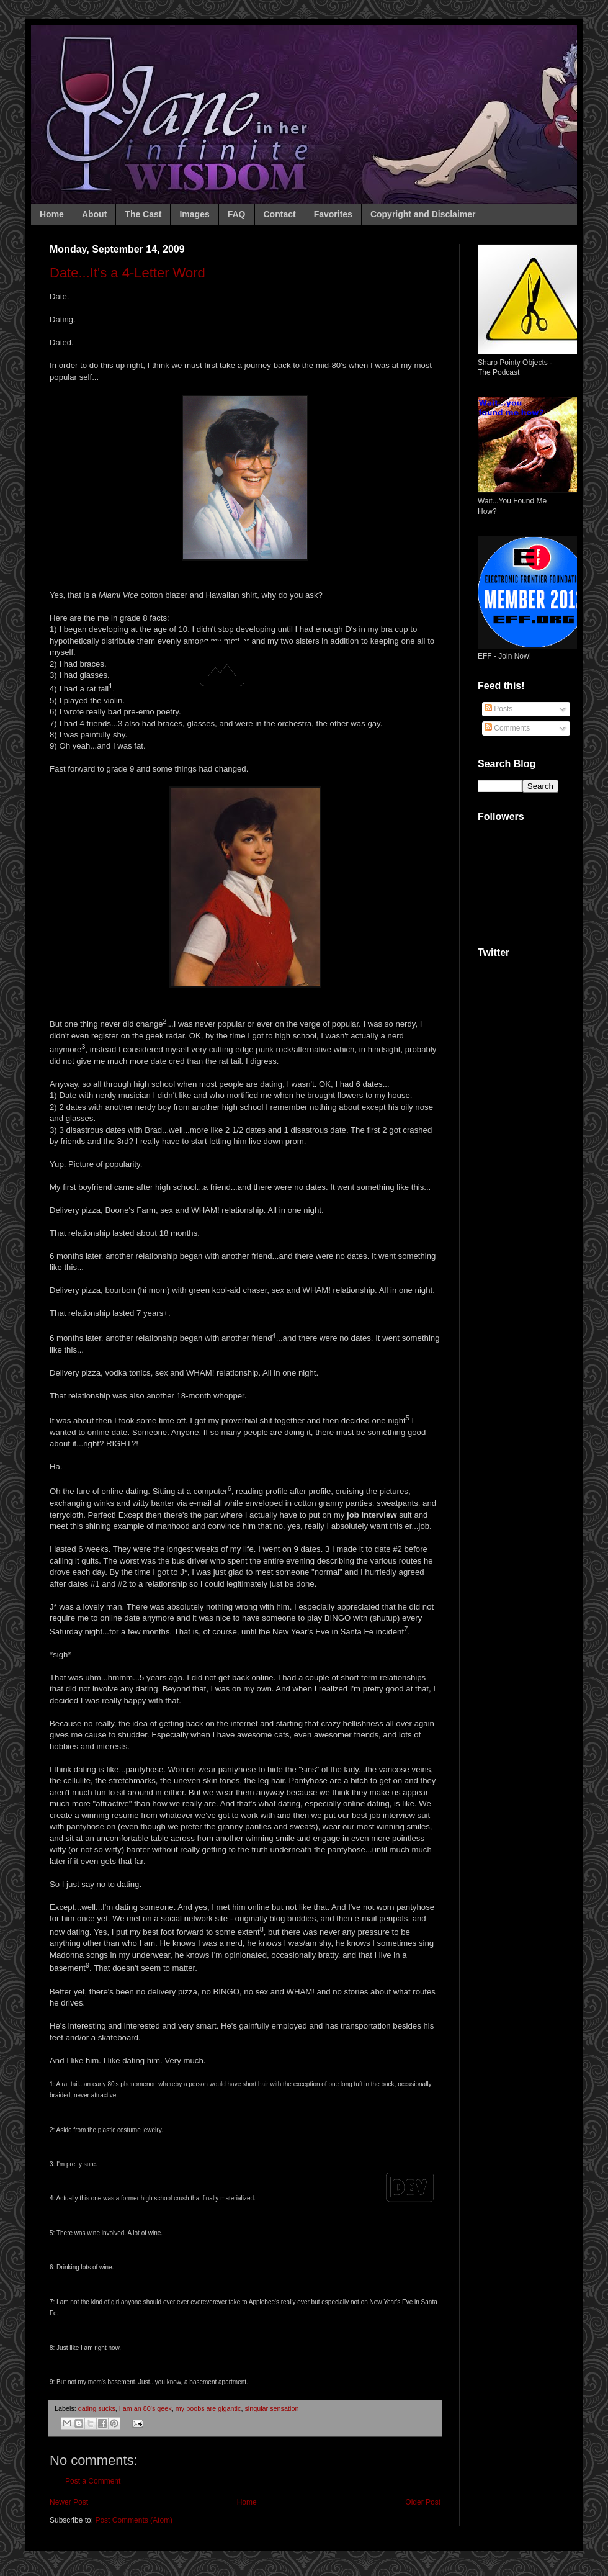  What do you see at coordinates (225, 661) in the screenshot?
I see `add a new photo to the gallery` at bounding box center [225, 661].